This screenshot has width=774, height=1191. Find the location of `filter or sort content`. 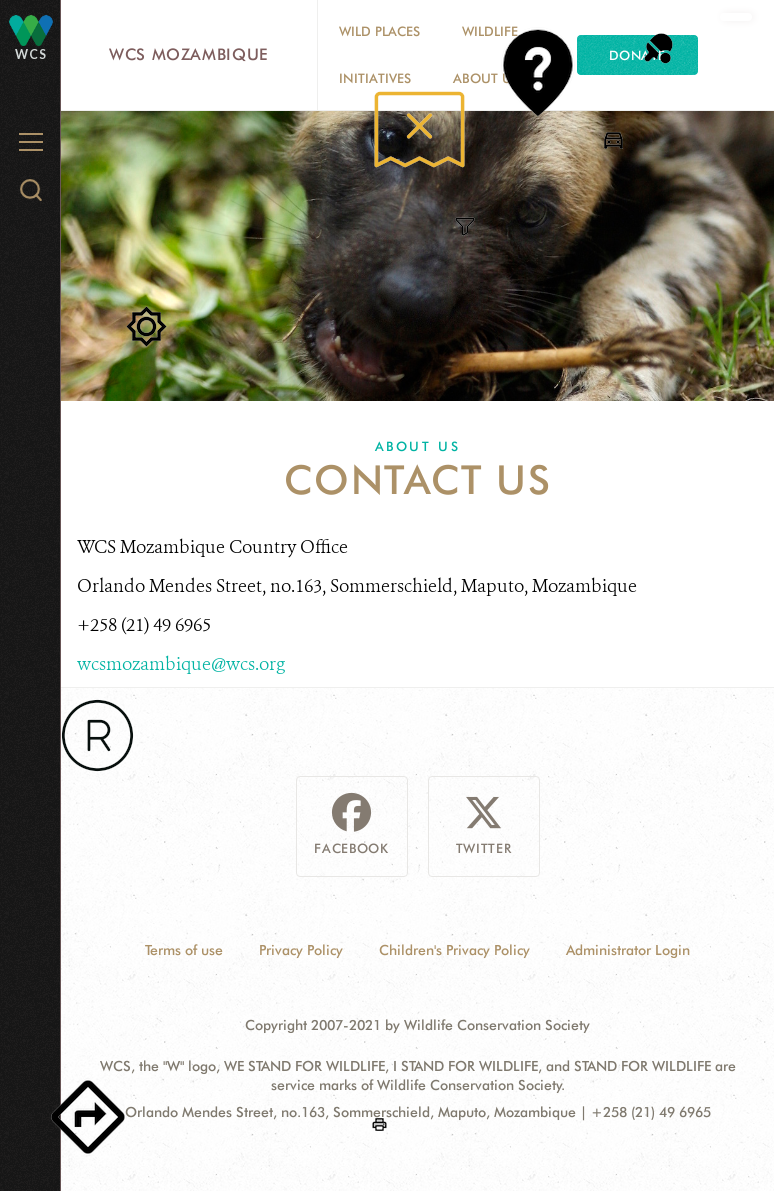

filter or sort content is located at coordinates (465, 226).